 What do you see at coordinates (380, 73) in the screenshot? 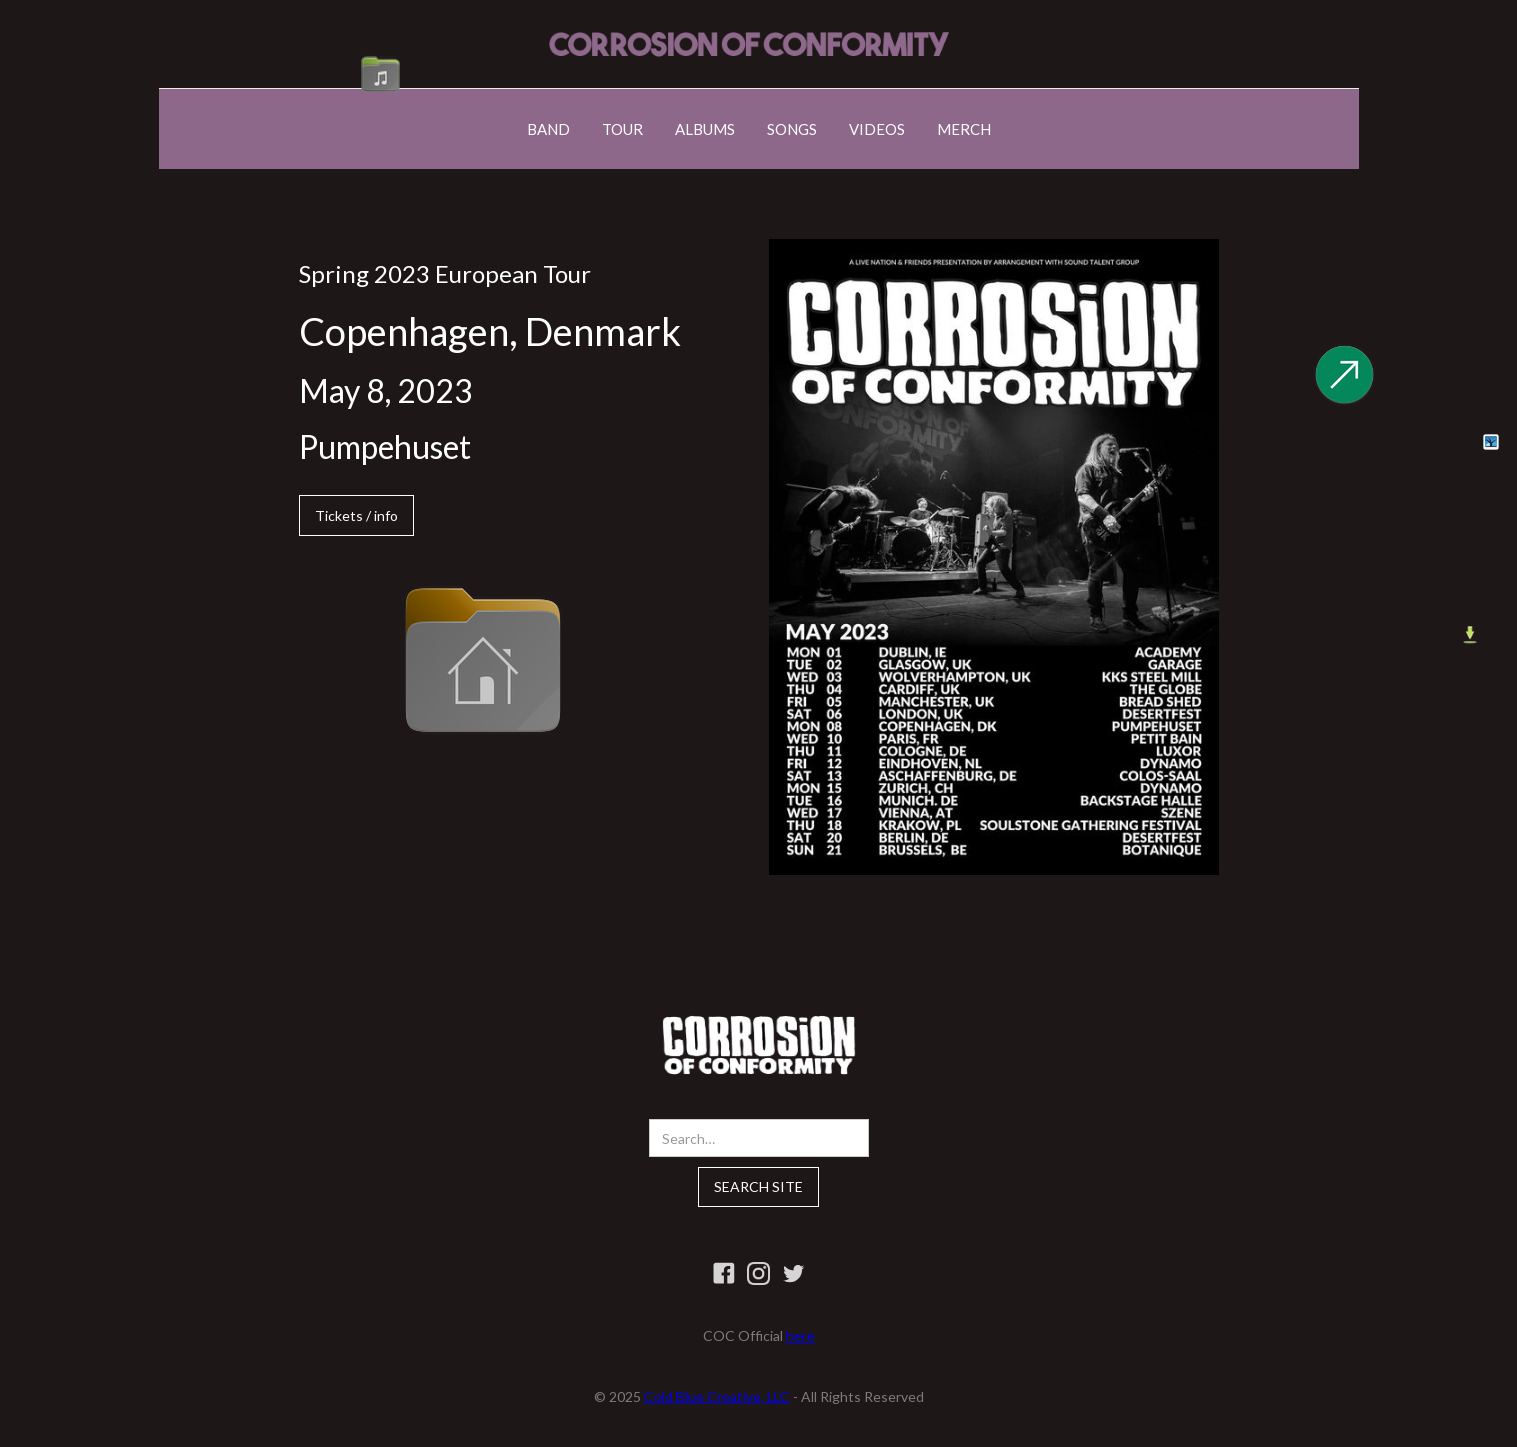
I see `open your music folder` at bounding box center [380, 73].